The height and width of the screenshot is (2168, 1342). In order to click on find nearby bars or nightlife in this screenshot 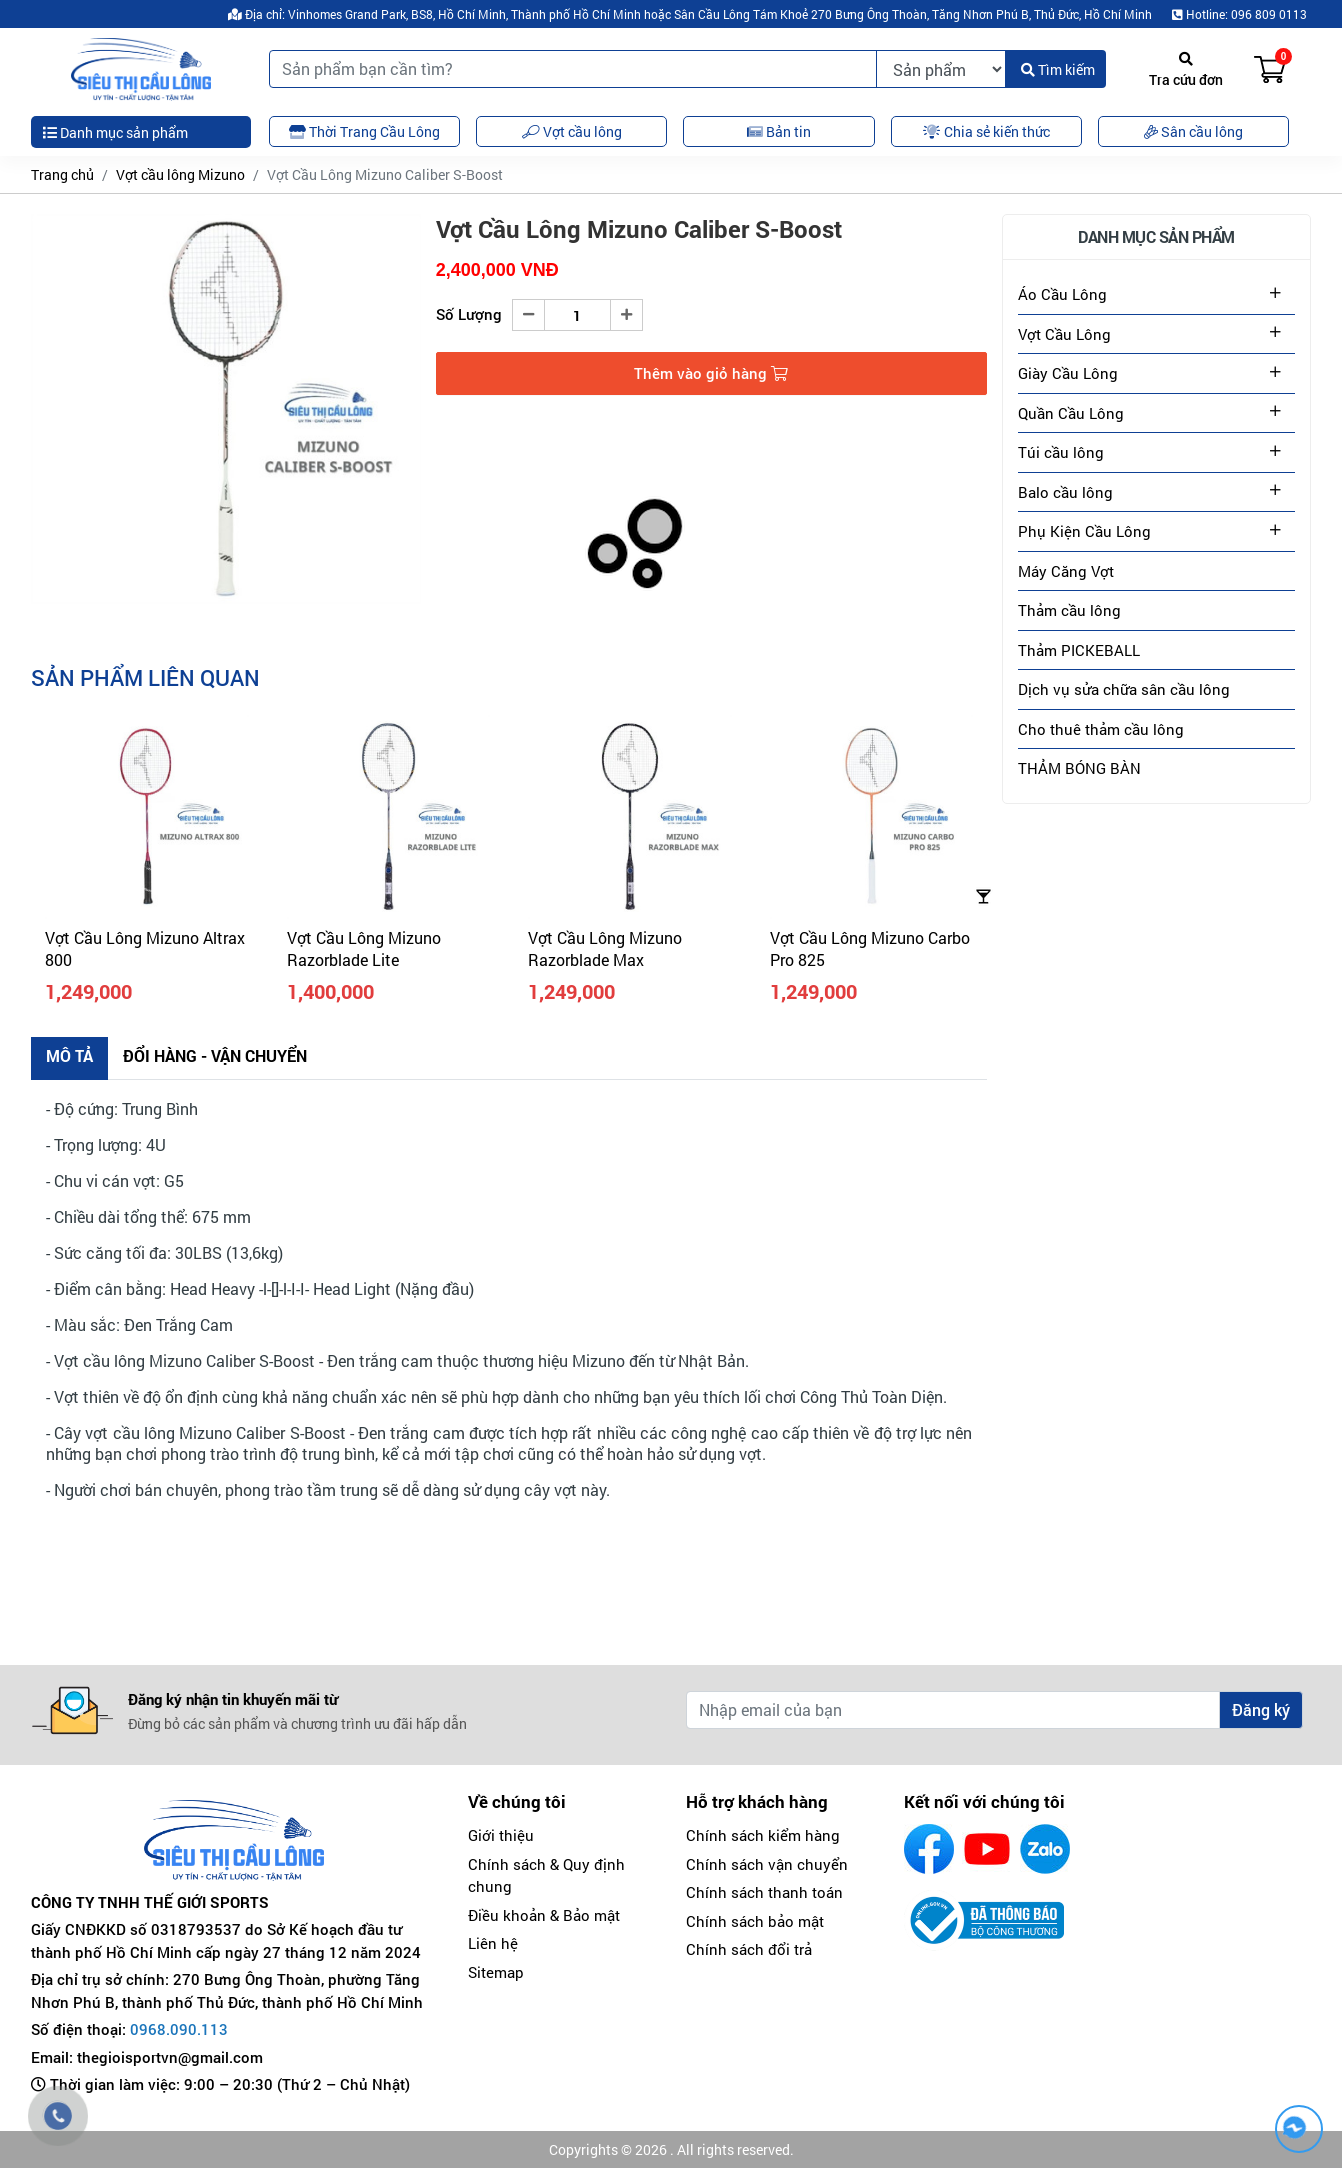, I will do `click(983, 896)`.